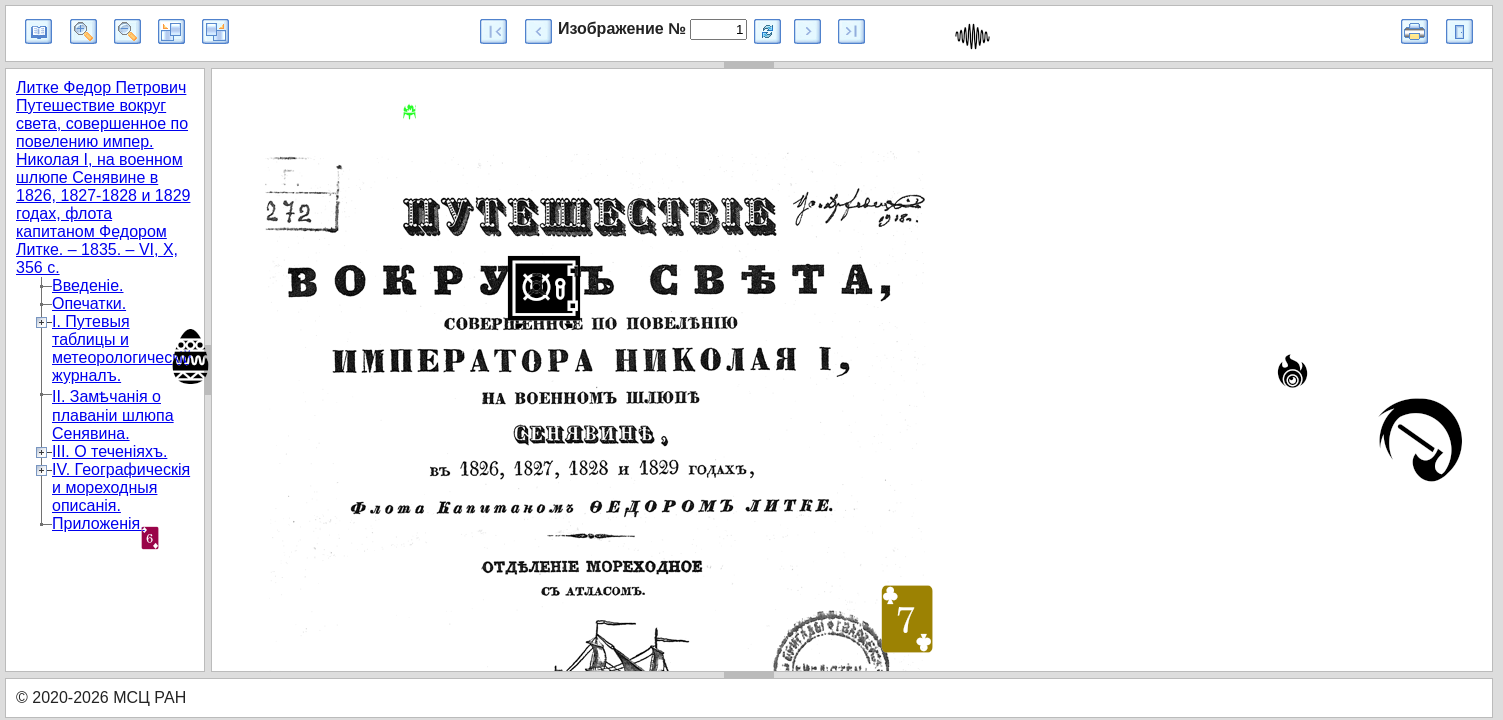 The height and width of the screenshot is (720, 1503). Describe the element at coordinates (544, 292) in the screenshot. I see `access secure storage or vault` at that location.